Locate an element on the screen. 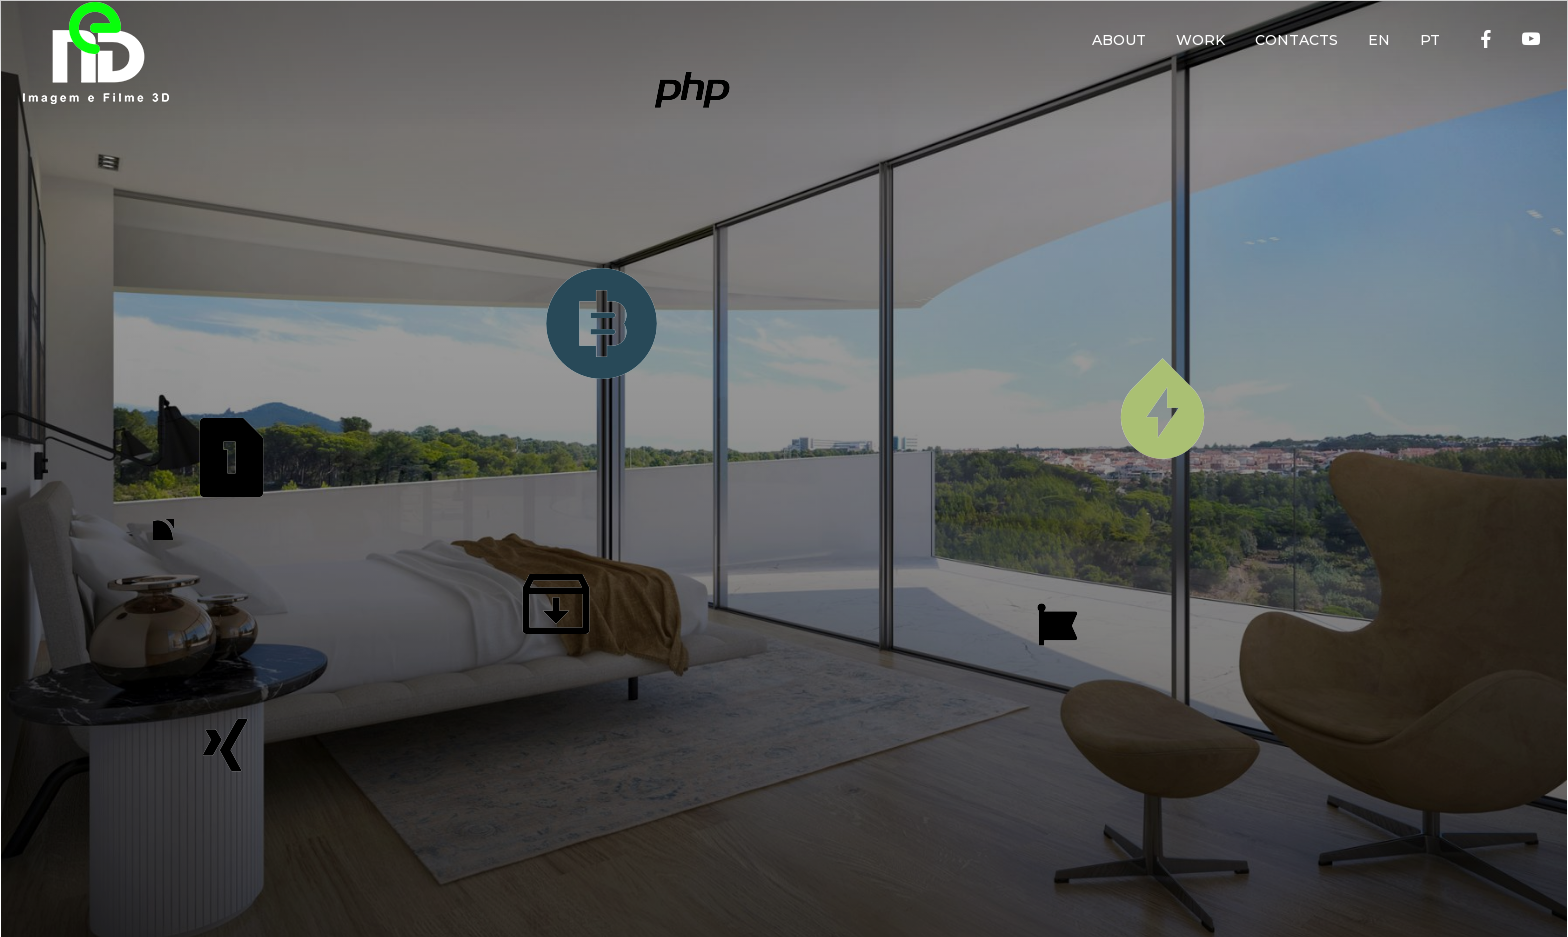 The height and width of the screenshot is (937, 1568). open the e logo application is located at coordinates (95, 28).